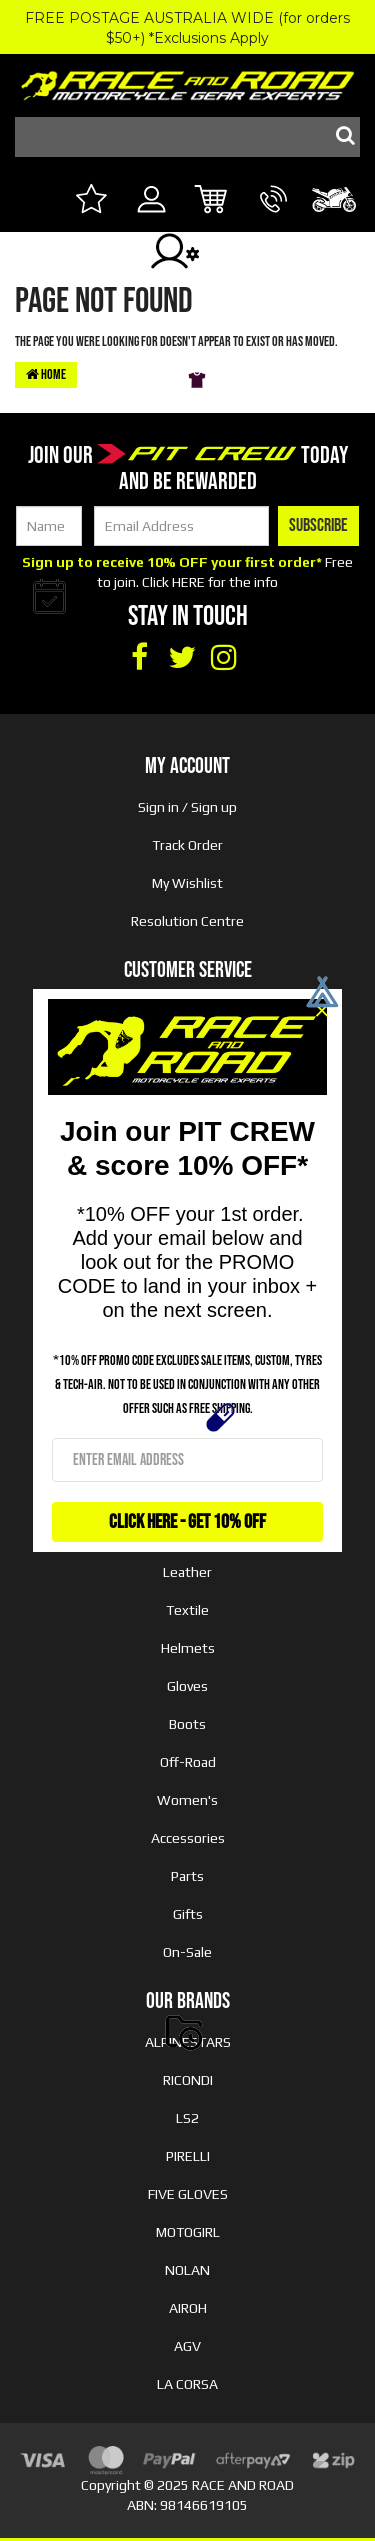  What do you see at coordinates (49, 597) in the screenshot?
I see `confirm or schedule an appointment` at bounding box center [49, 597].